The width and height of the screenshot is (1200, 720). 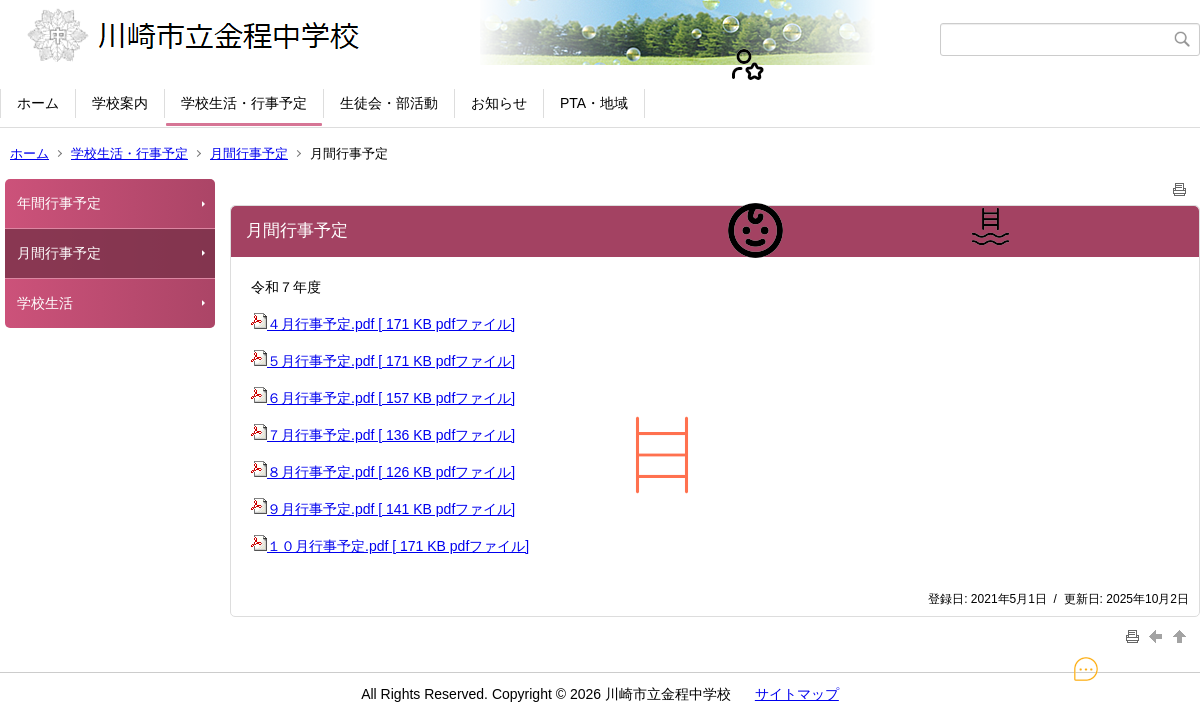 I want to click on access baby or infant-related features, so click(x=755, y=230).